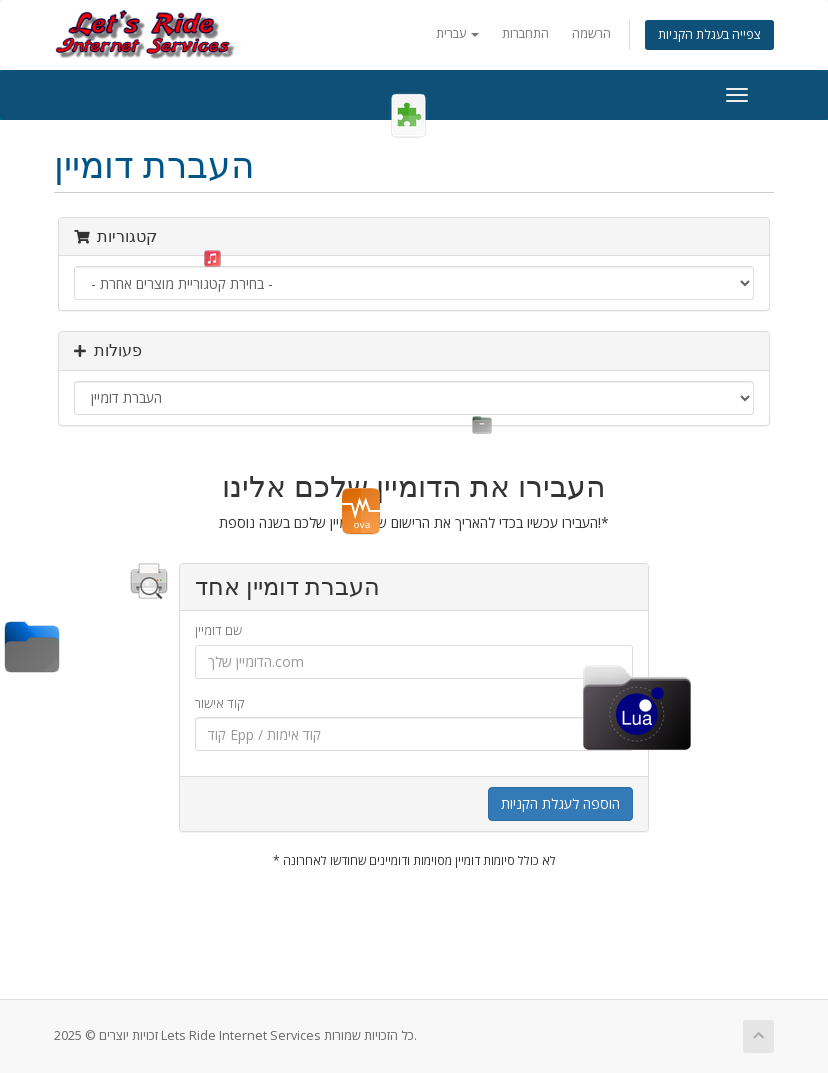 The height and width of the screenshot is (1073, 828). What do you see at coordinates (482, 425) in the screenshot?
I see `open the file manager` at bounding box center [482, 425].